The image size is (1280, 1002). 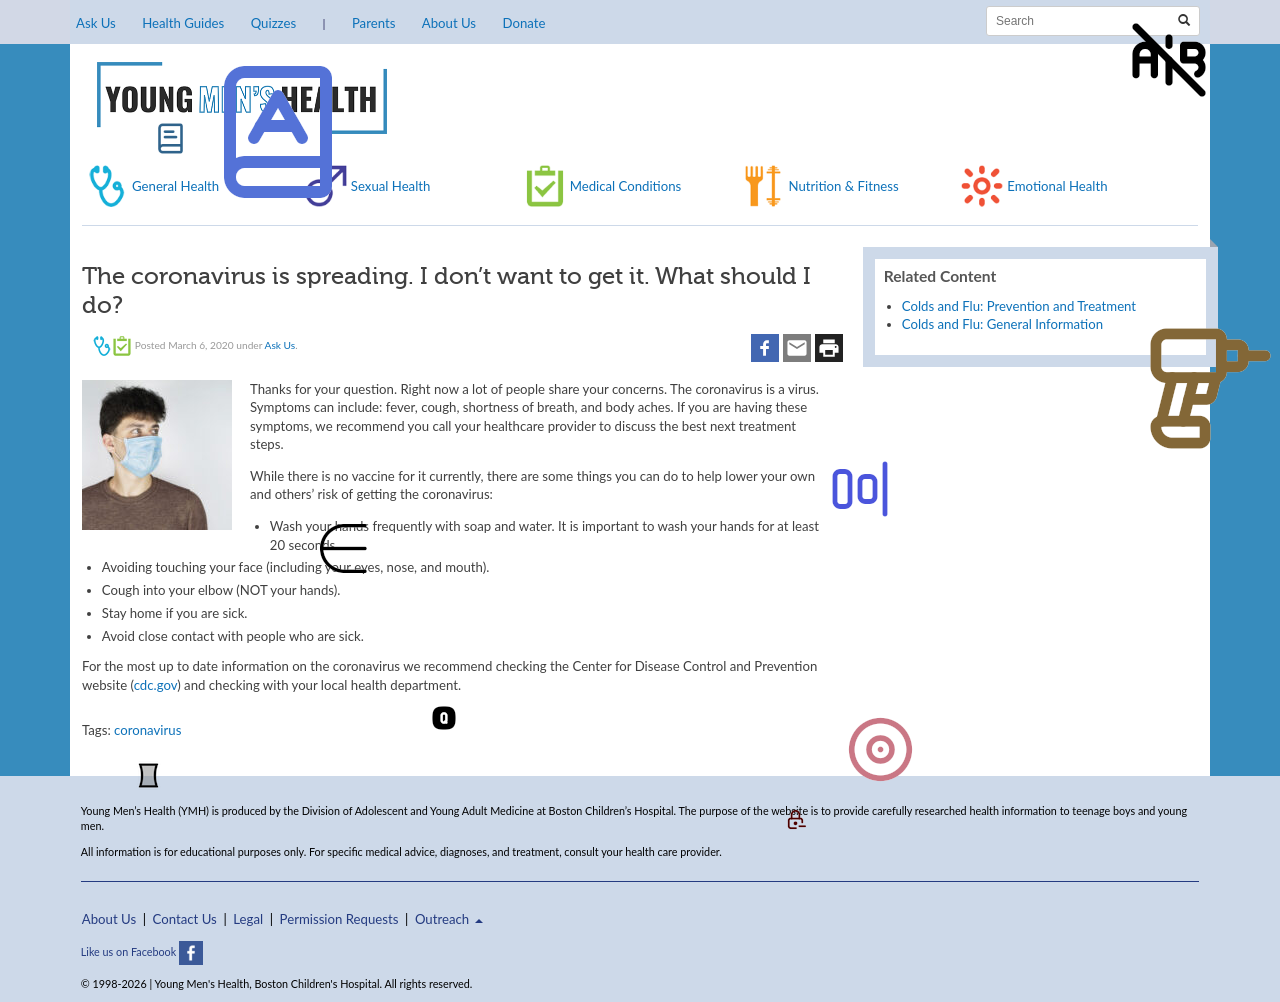 What do you see at coordinates (444, 718) in the screenshot?
I see `represents the letter Q in a keyboard or text input` at bounding box center [444, 718].